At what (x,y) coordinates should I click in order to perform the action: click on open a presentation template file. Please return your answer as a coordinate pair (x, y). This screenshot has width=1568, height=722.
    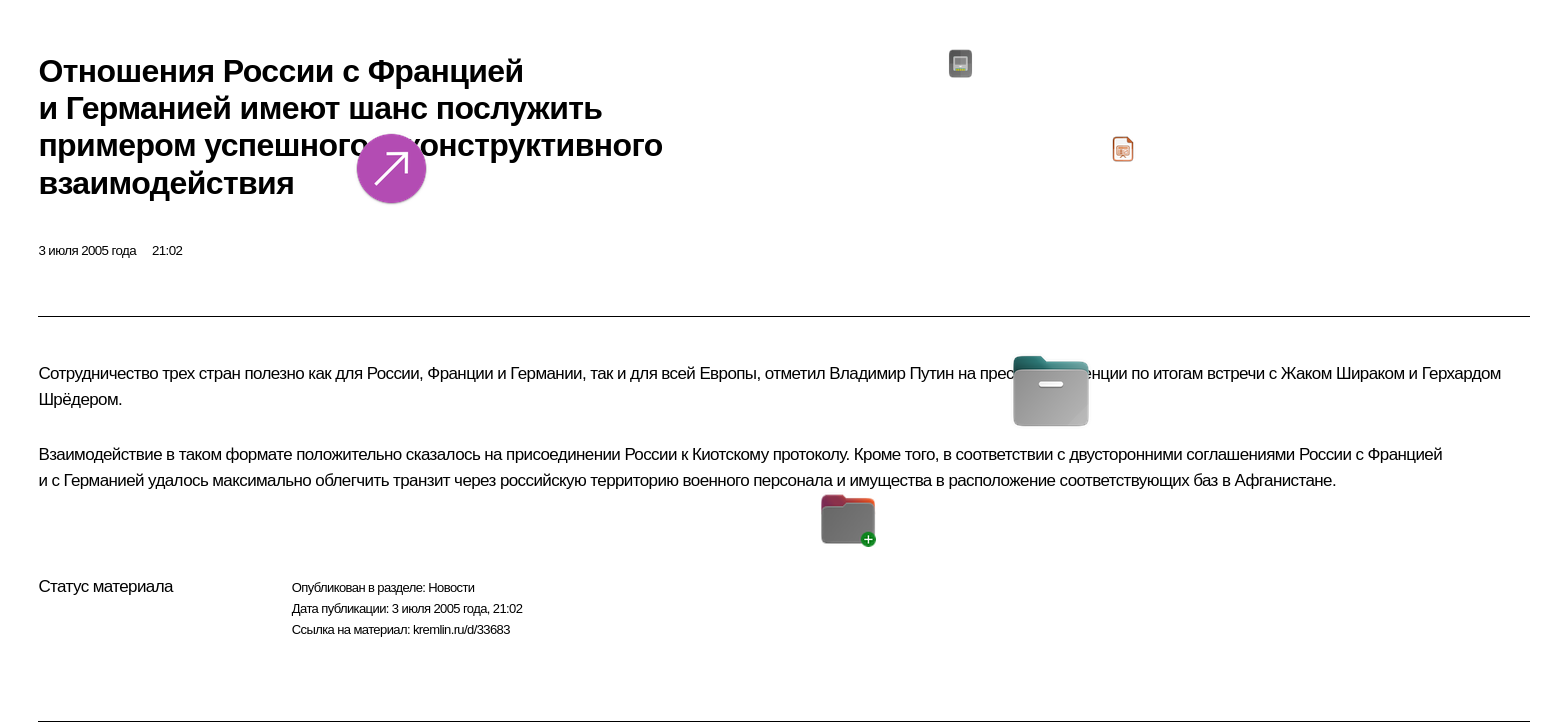
    Looking at the image, I should click on (1123, 149).